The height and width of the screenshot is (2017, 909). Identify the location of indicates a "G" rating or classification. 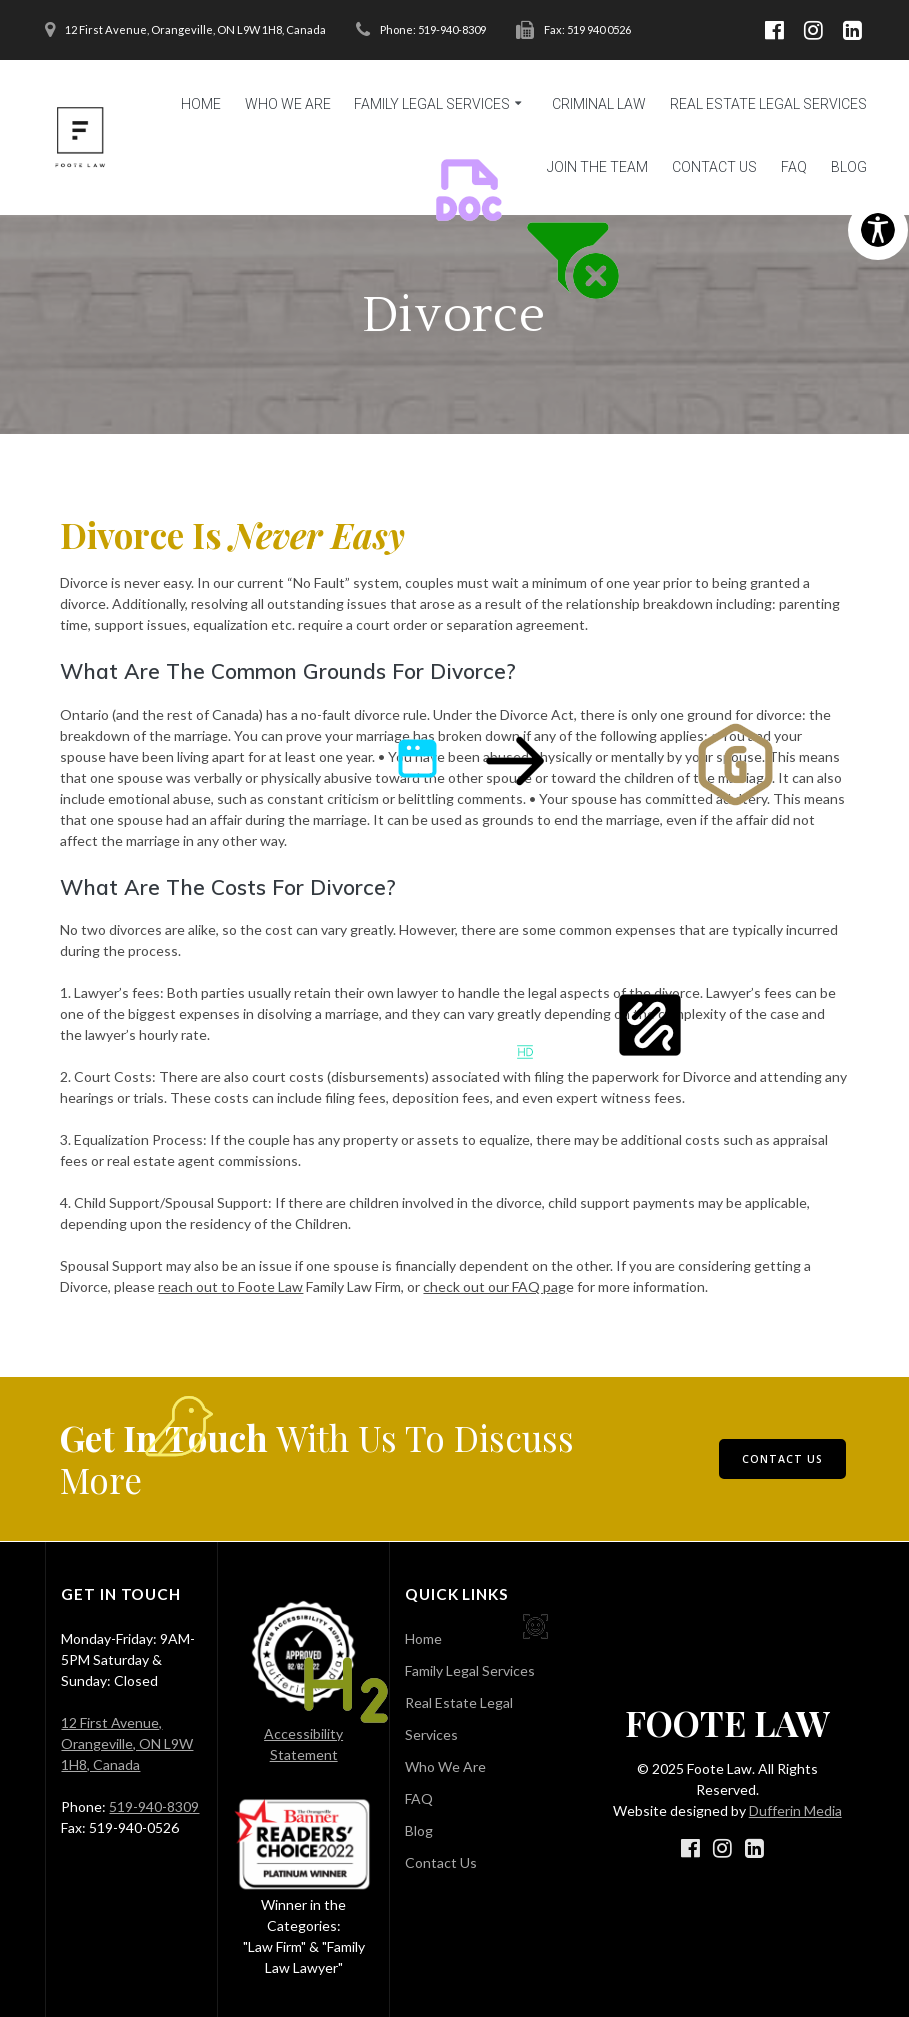
(735, 764).